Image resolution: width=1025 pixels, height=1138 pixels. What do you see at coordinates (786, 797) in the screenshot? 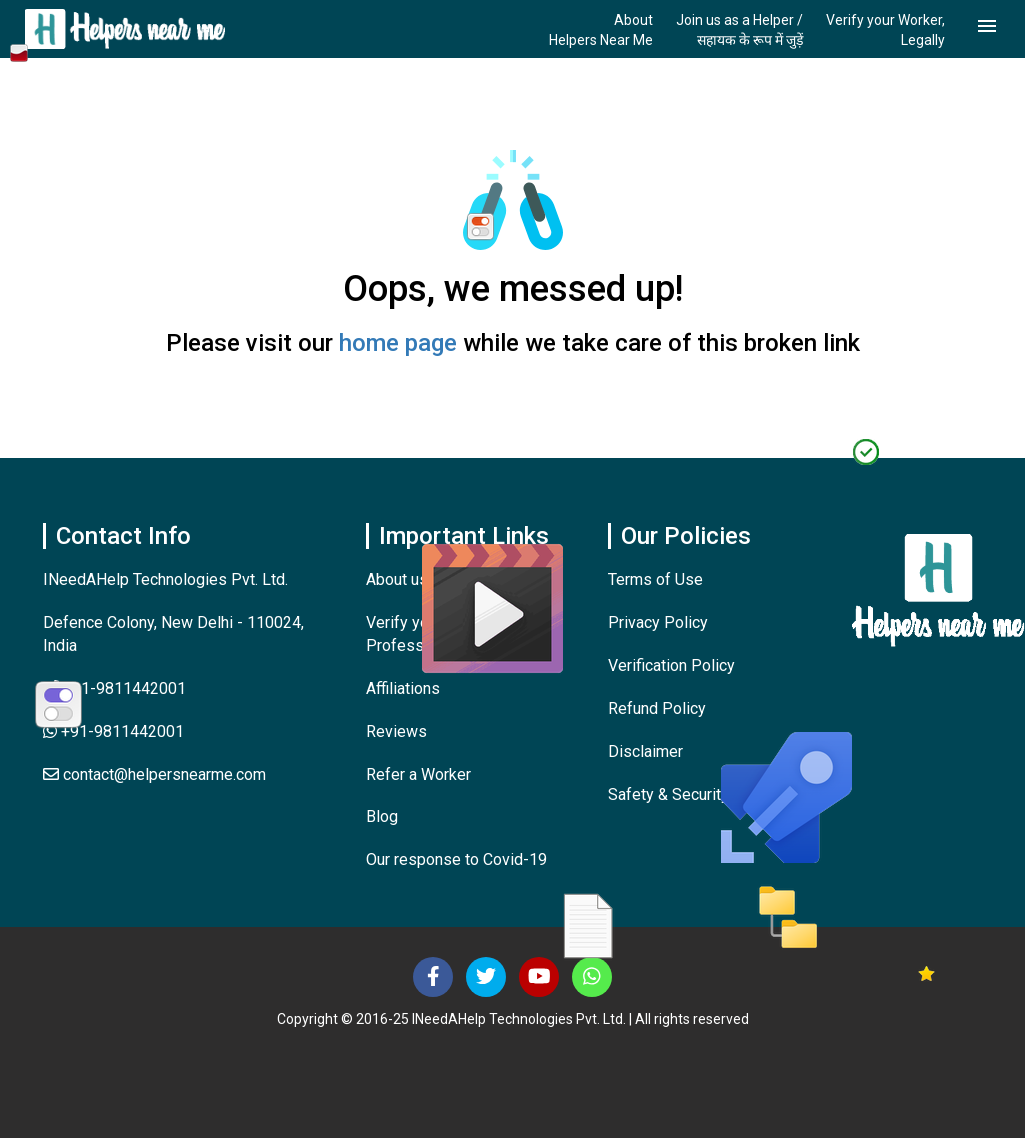
I see `launch the pipelines app` at bounding box center [786, 797].